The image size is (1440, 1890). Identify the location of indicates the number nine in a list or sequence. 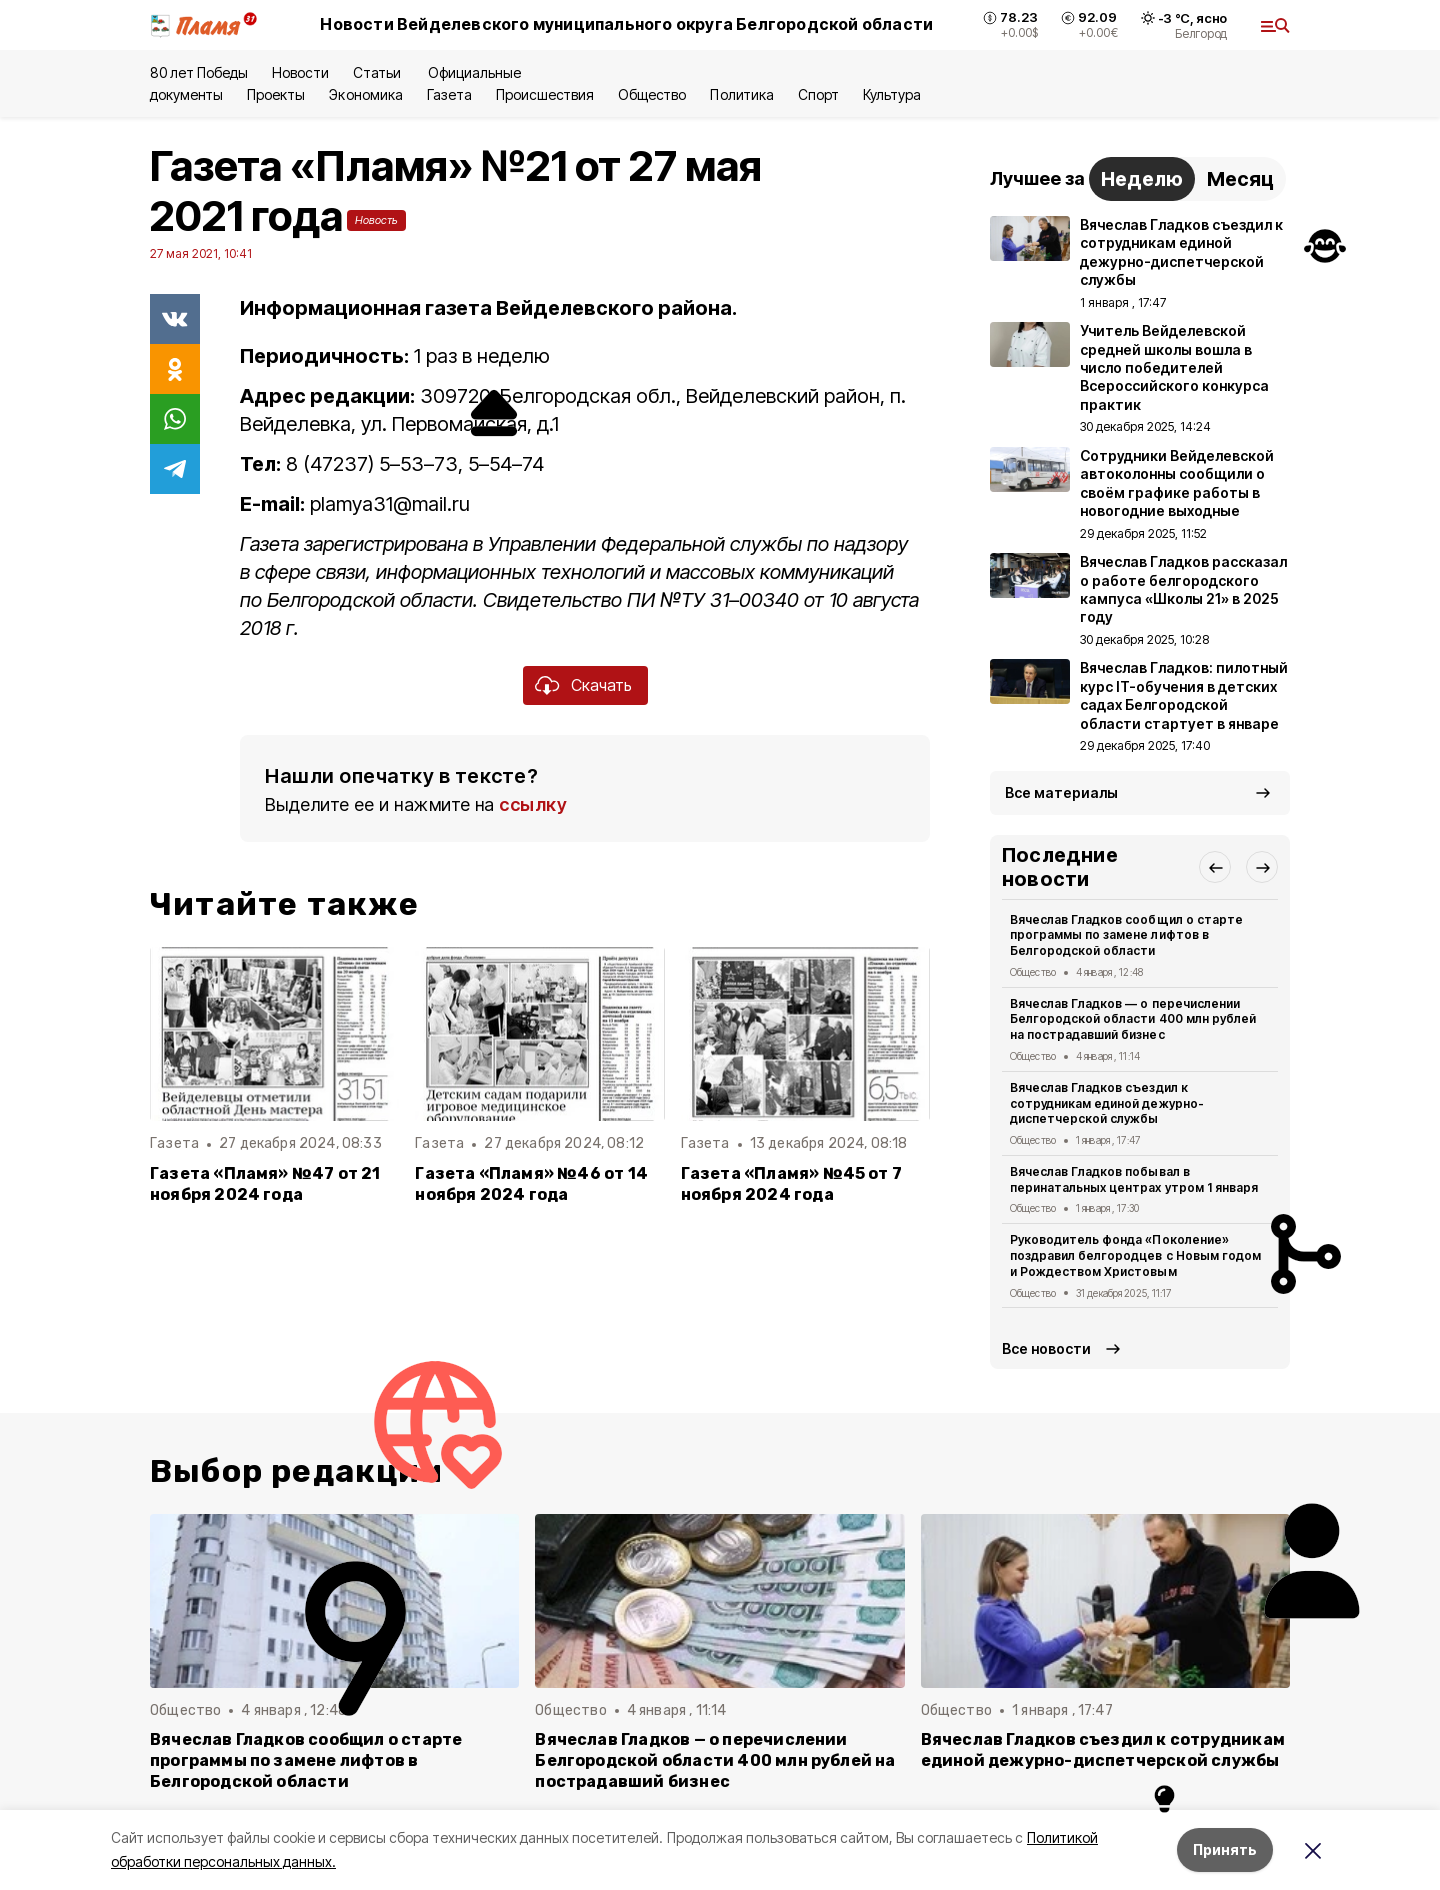
(355, 1638).